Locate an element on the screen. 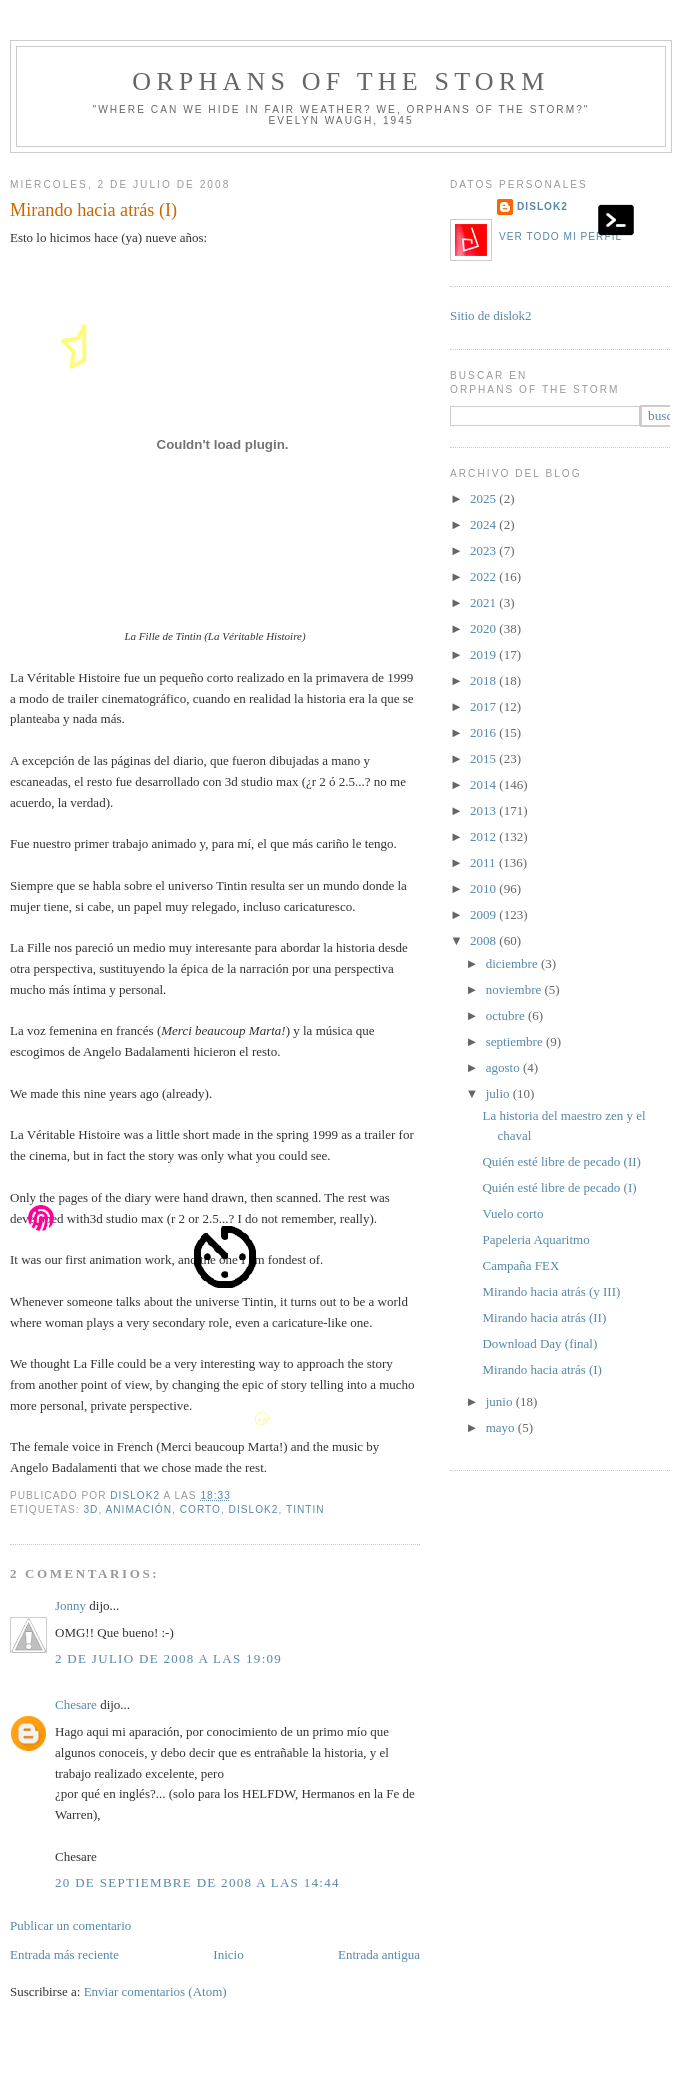 This screenshot has height=2089, width=680. indicates a partial rating or half-star score is located at coordinates (85, 348).